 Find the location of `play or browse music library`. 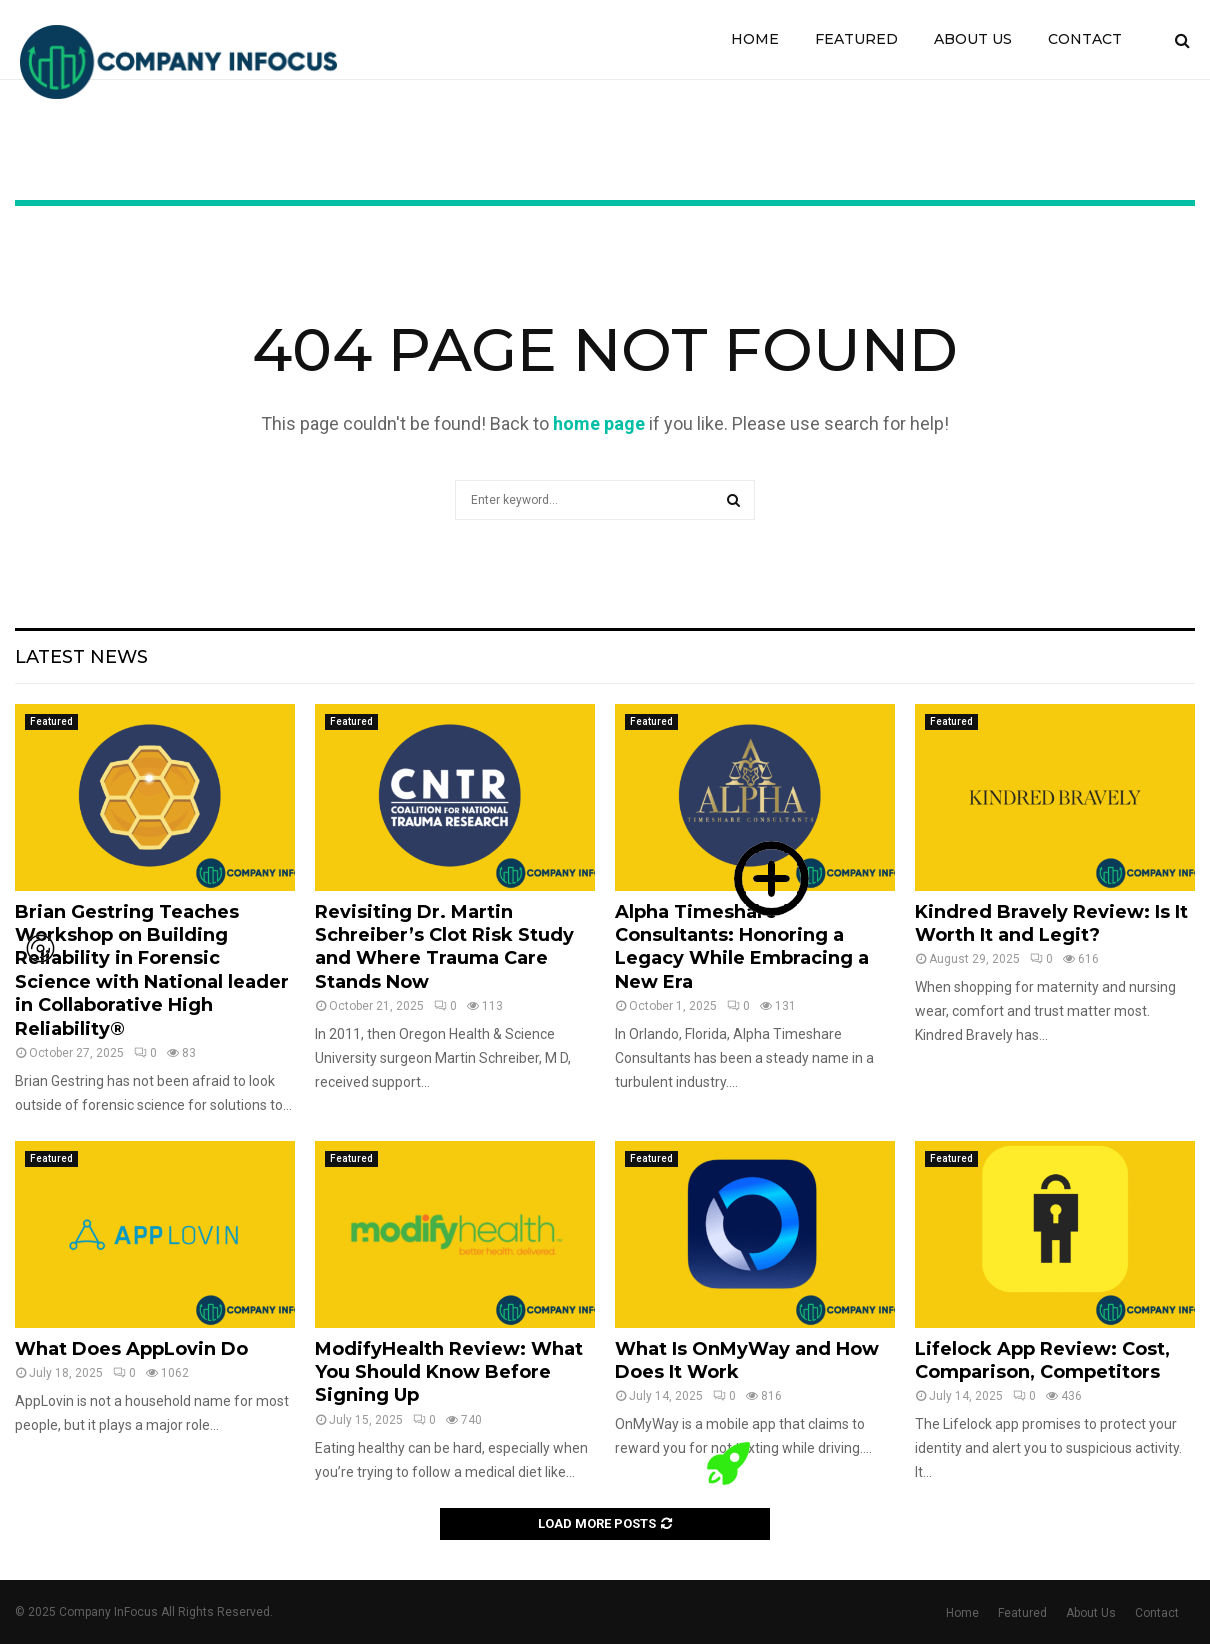

play or browse music library is located at coordinates (40, 948).